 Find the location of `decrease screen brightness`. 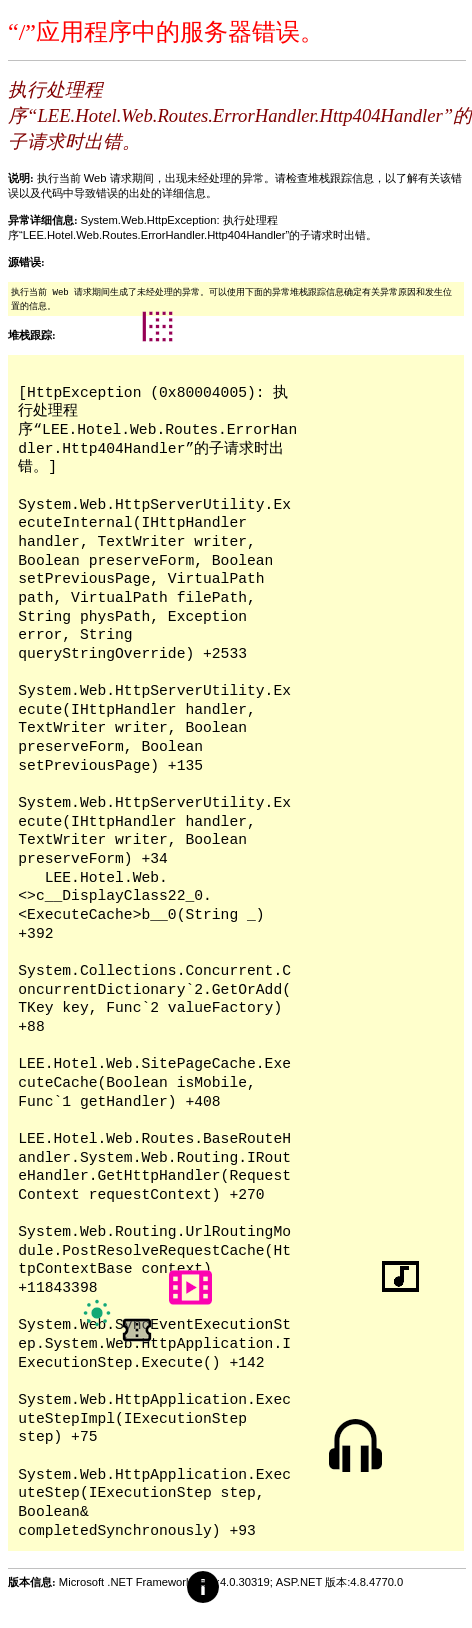

decrease screen brightness is located at coordinates (97, 1313).